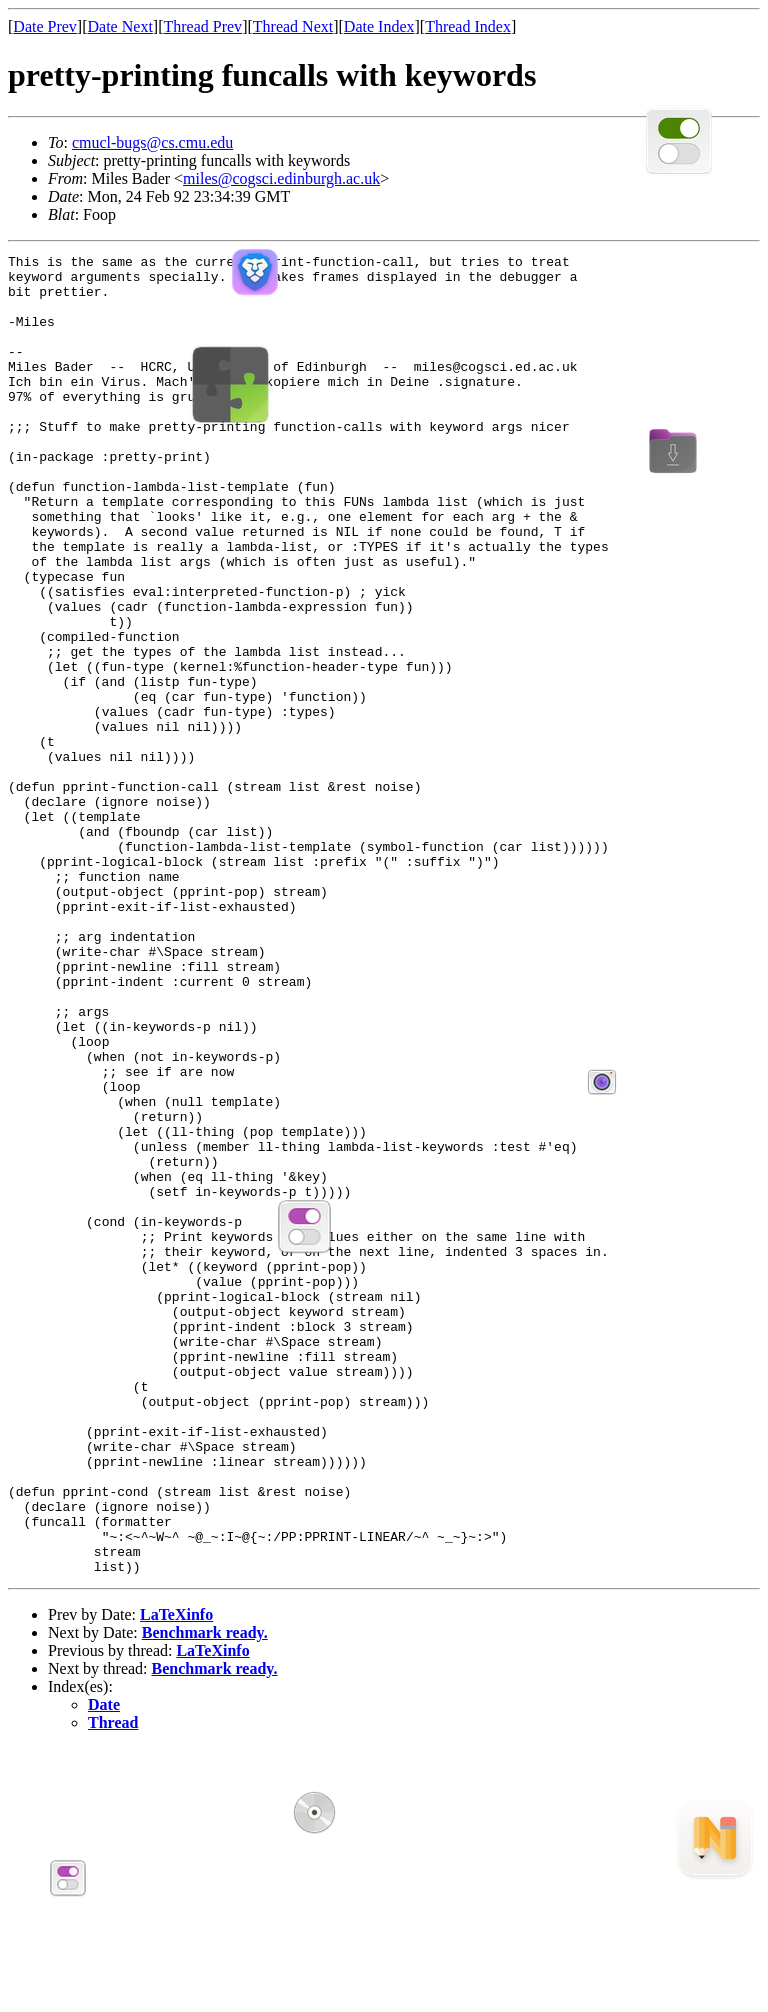 The width and height of the screenshot is (768, 2012). I want to click on open system settings, so click(68, 1878).